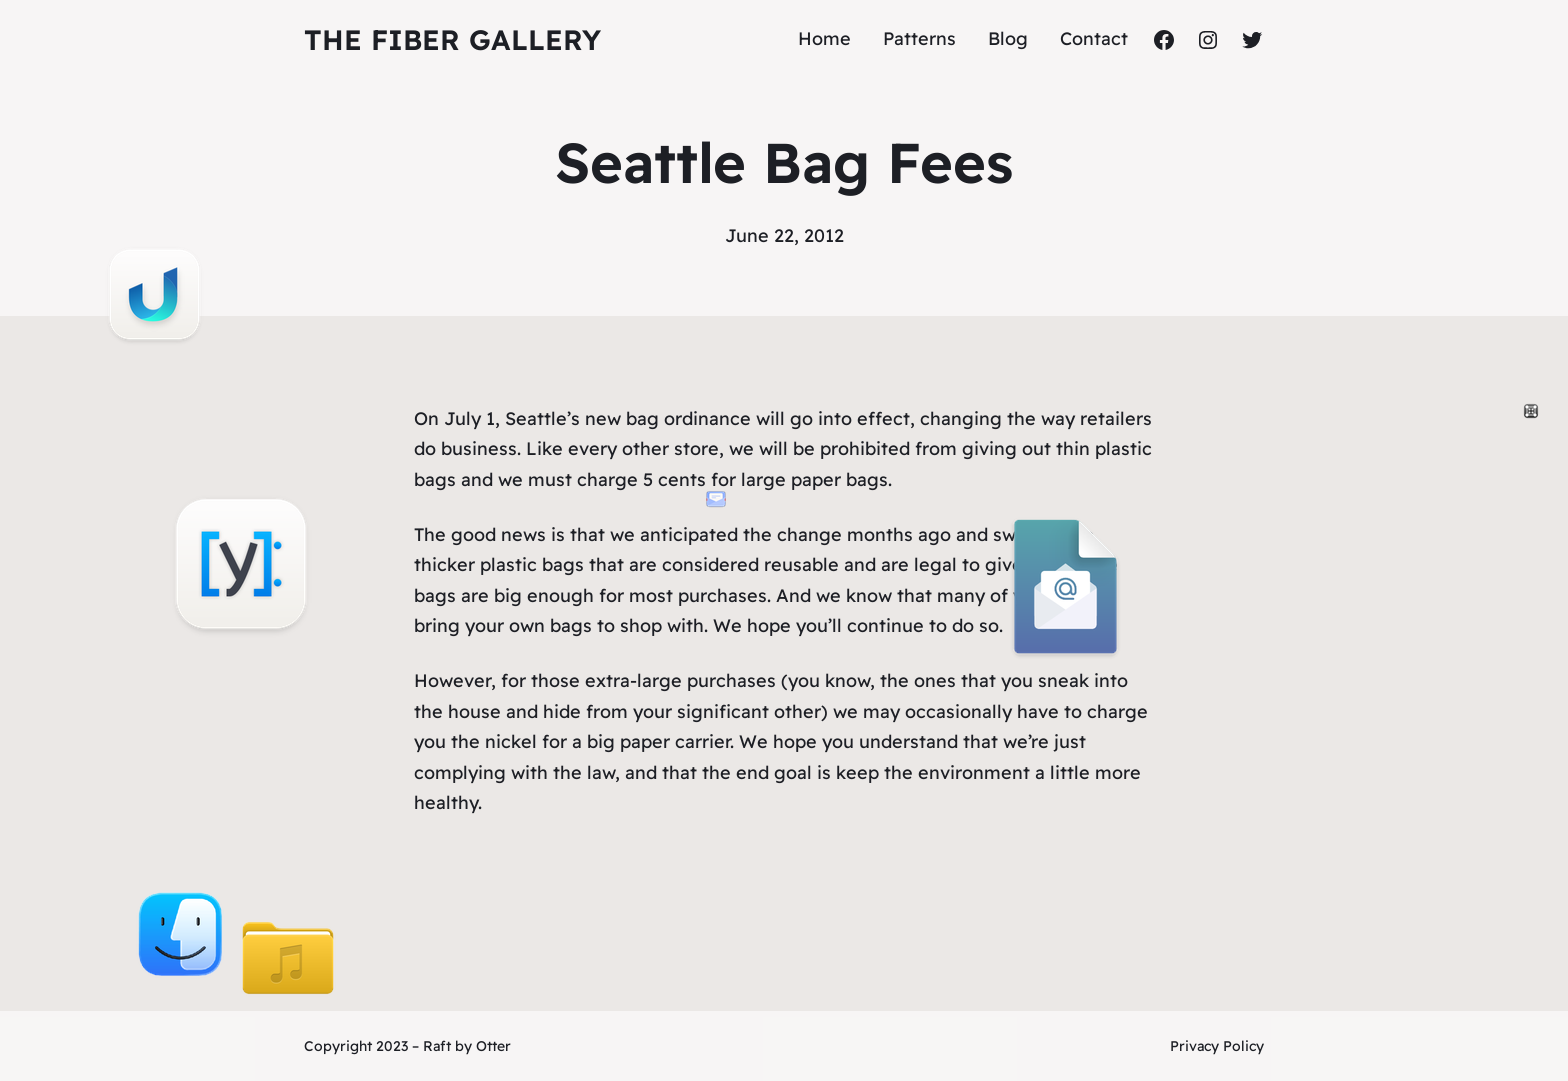 This screenshot has height=1081, width=1568. What do you see at coordinates (180, 934) in the screenshot?
I see `open Finder to browse files and folders` at bounding box center [180, 934].